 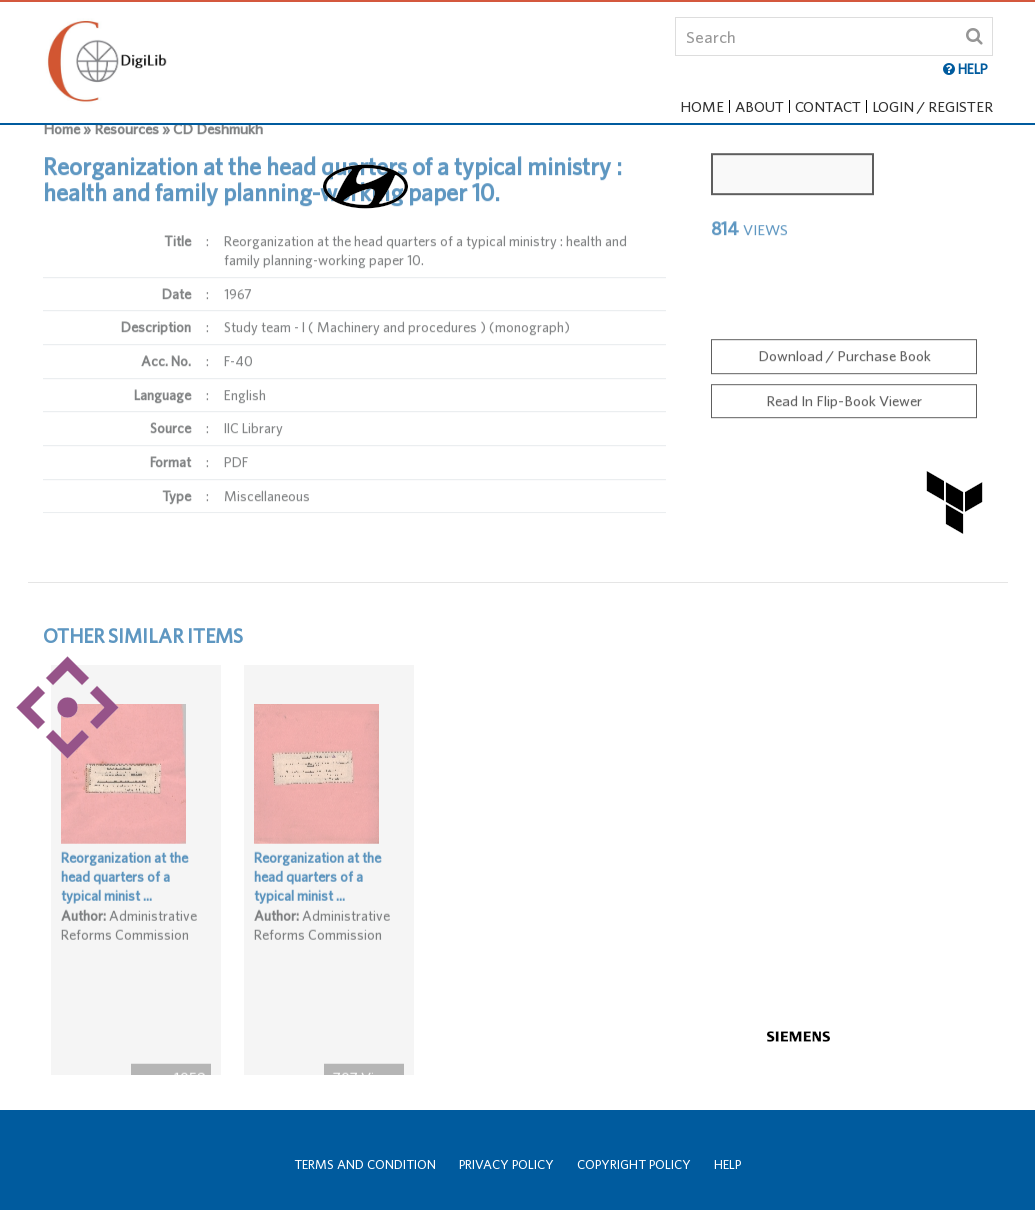 What do you see at coordinates (798, 1036) in the screenshot?
I see `Siemens company logo` at bounding box center [798, 1036].